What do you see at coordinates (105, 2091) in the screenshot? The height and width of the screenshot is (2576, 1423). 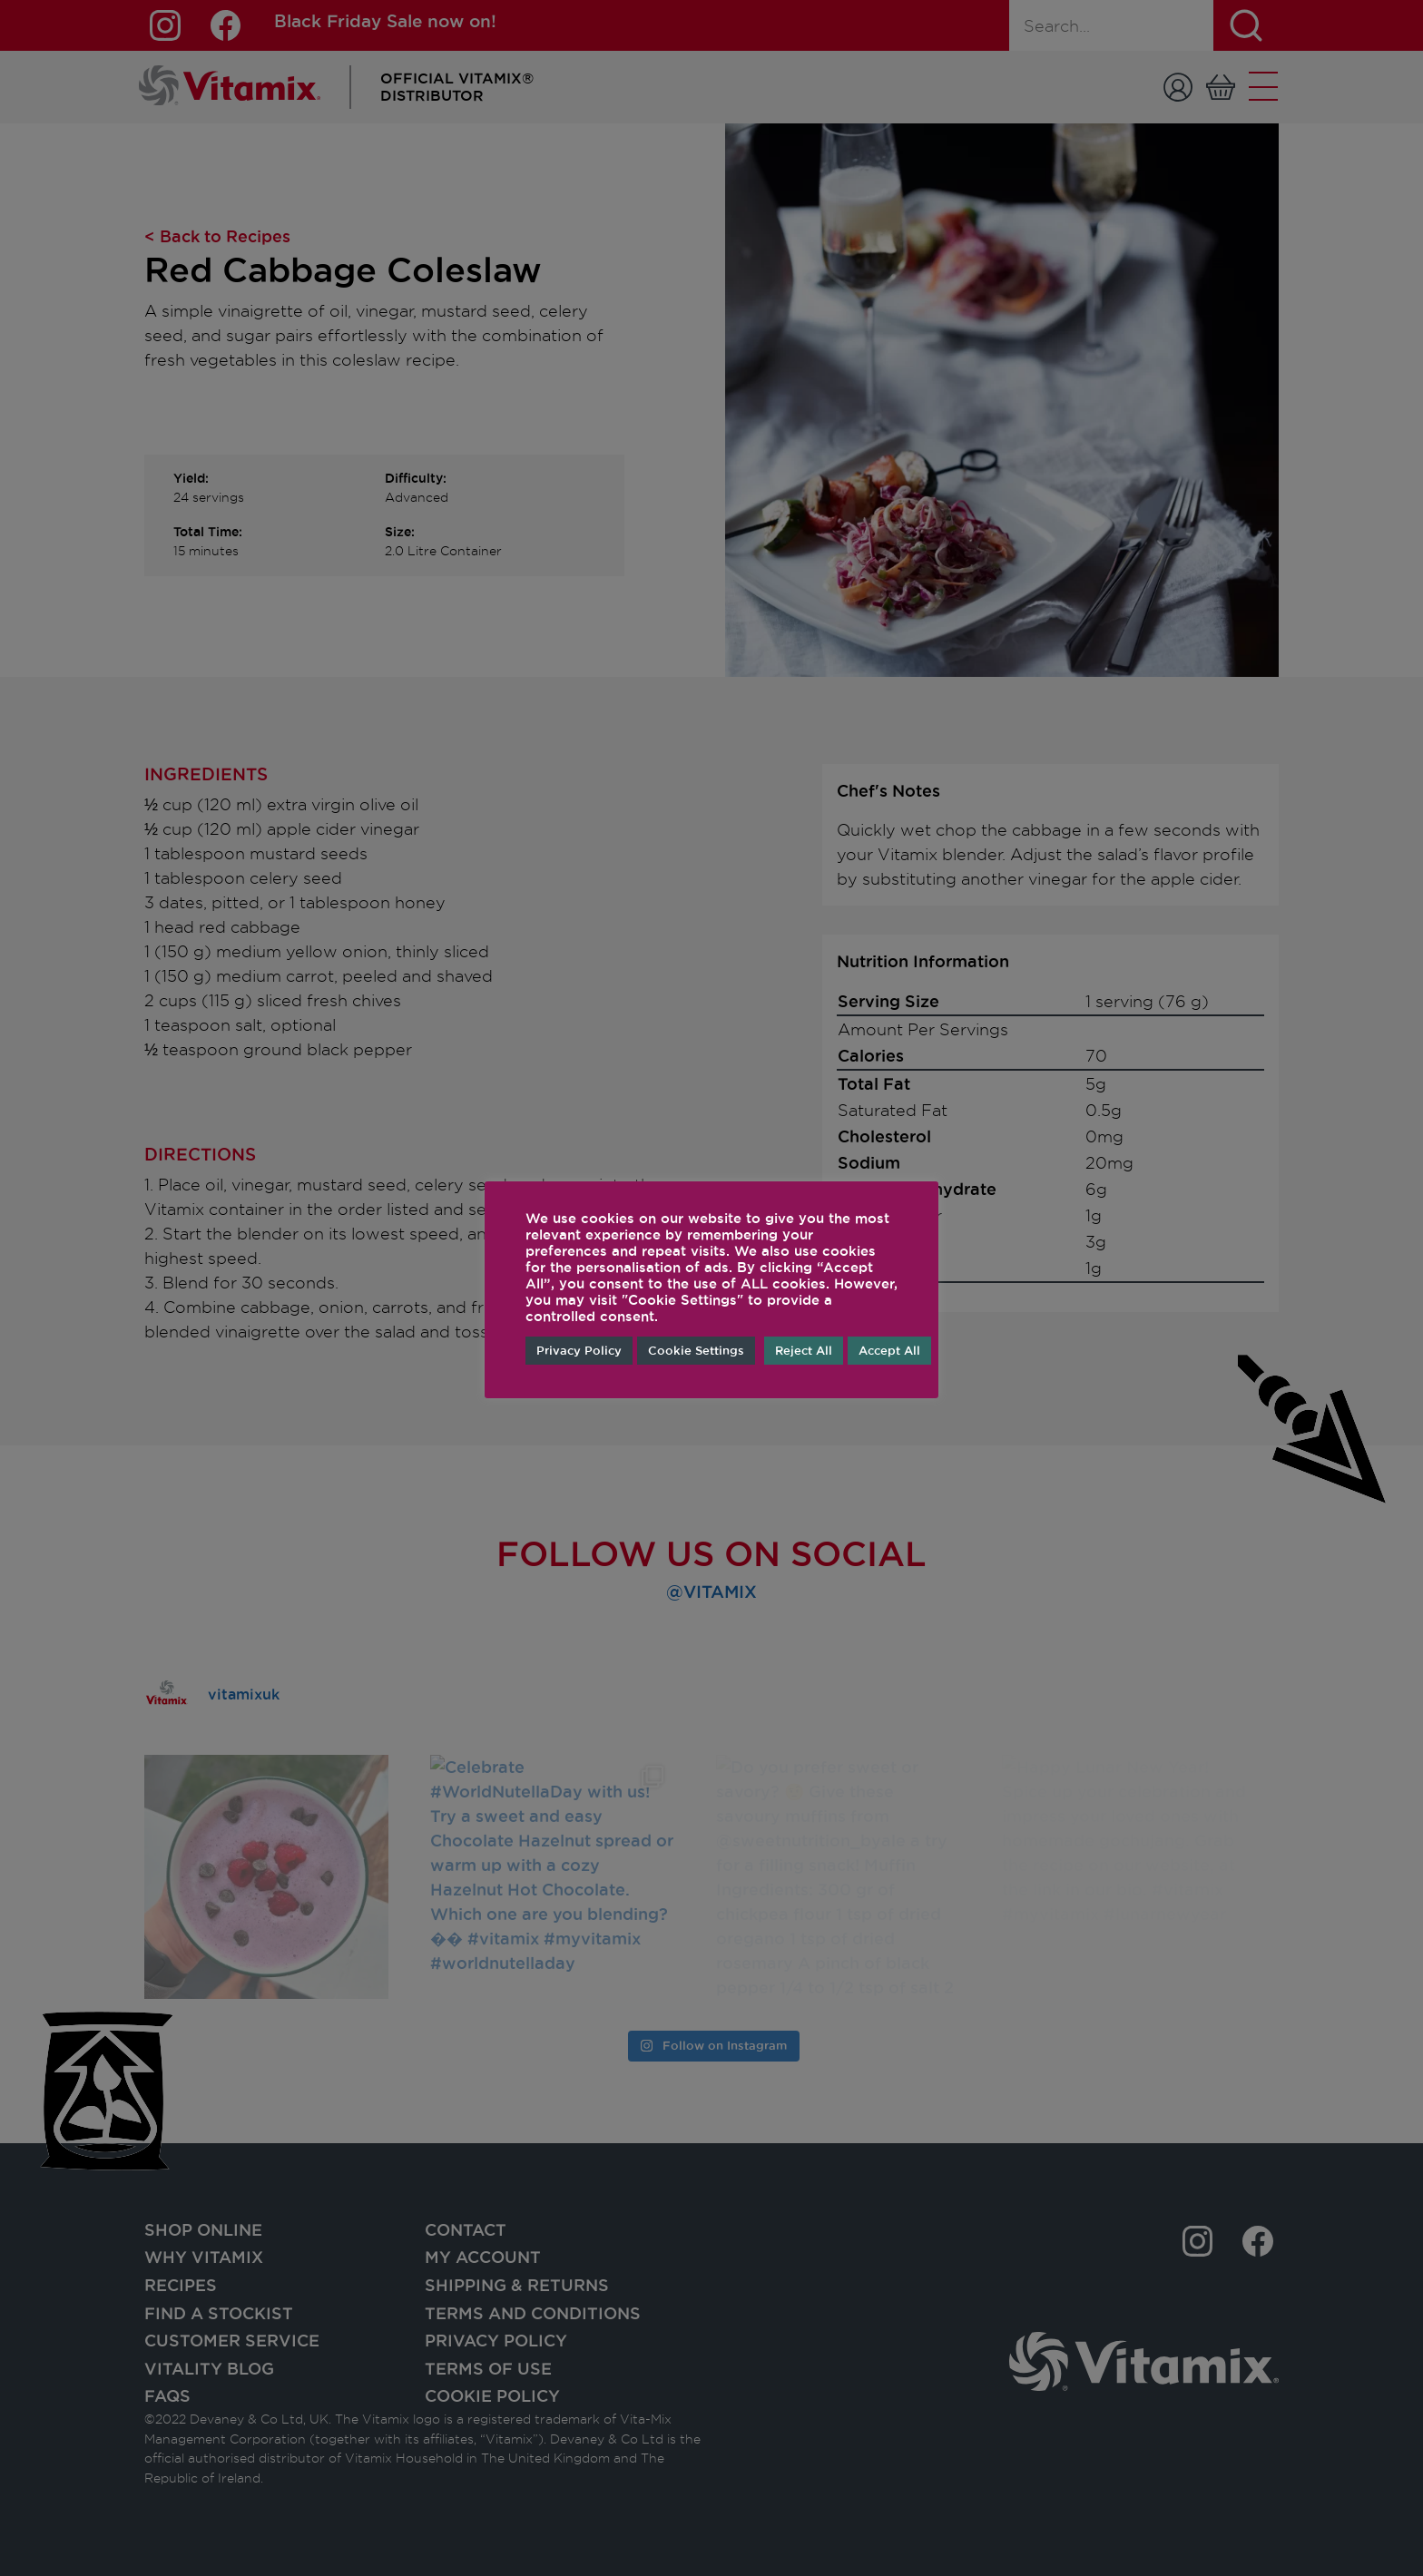 I see `access gardening or farming supplies` at bounding box center [105, 2091].